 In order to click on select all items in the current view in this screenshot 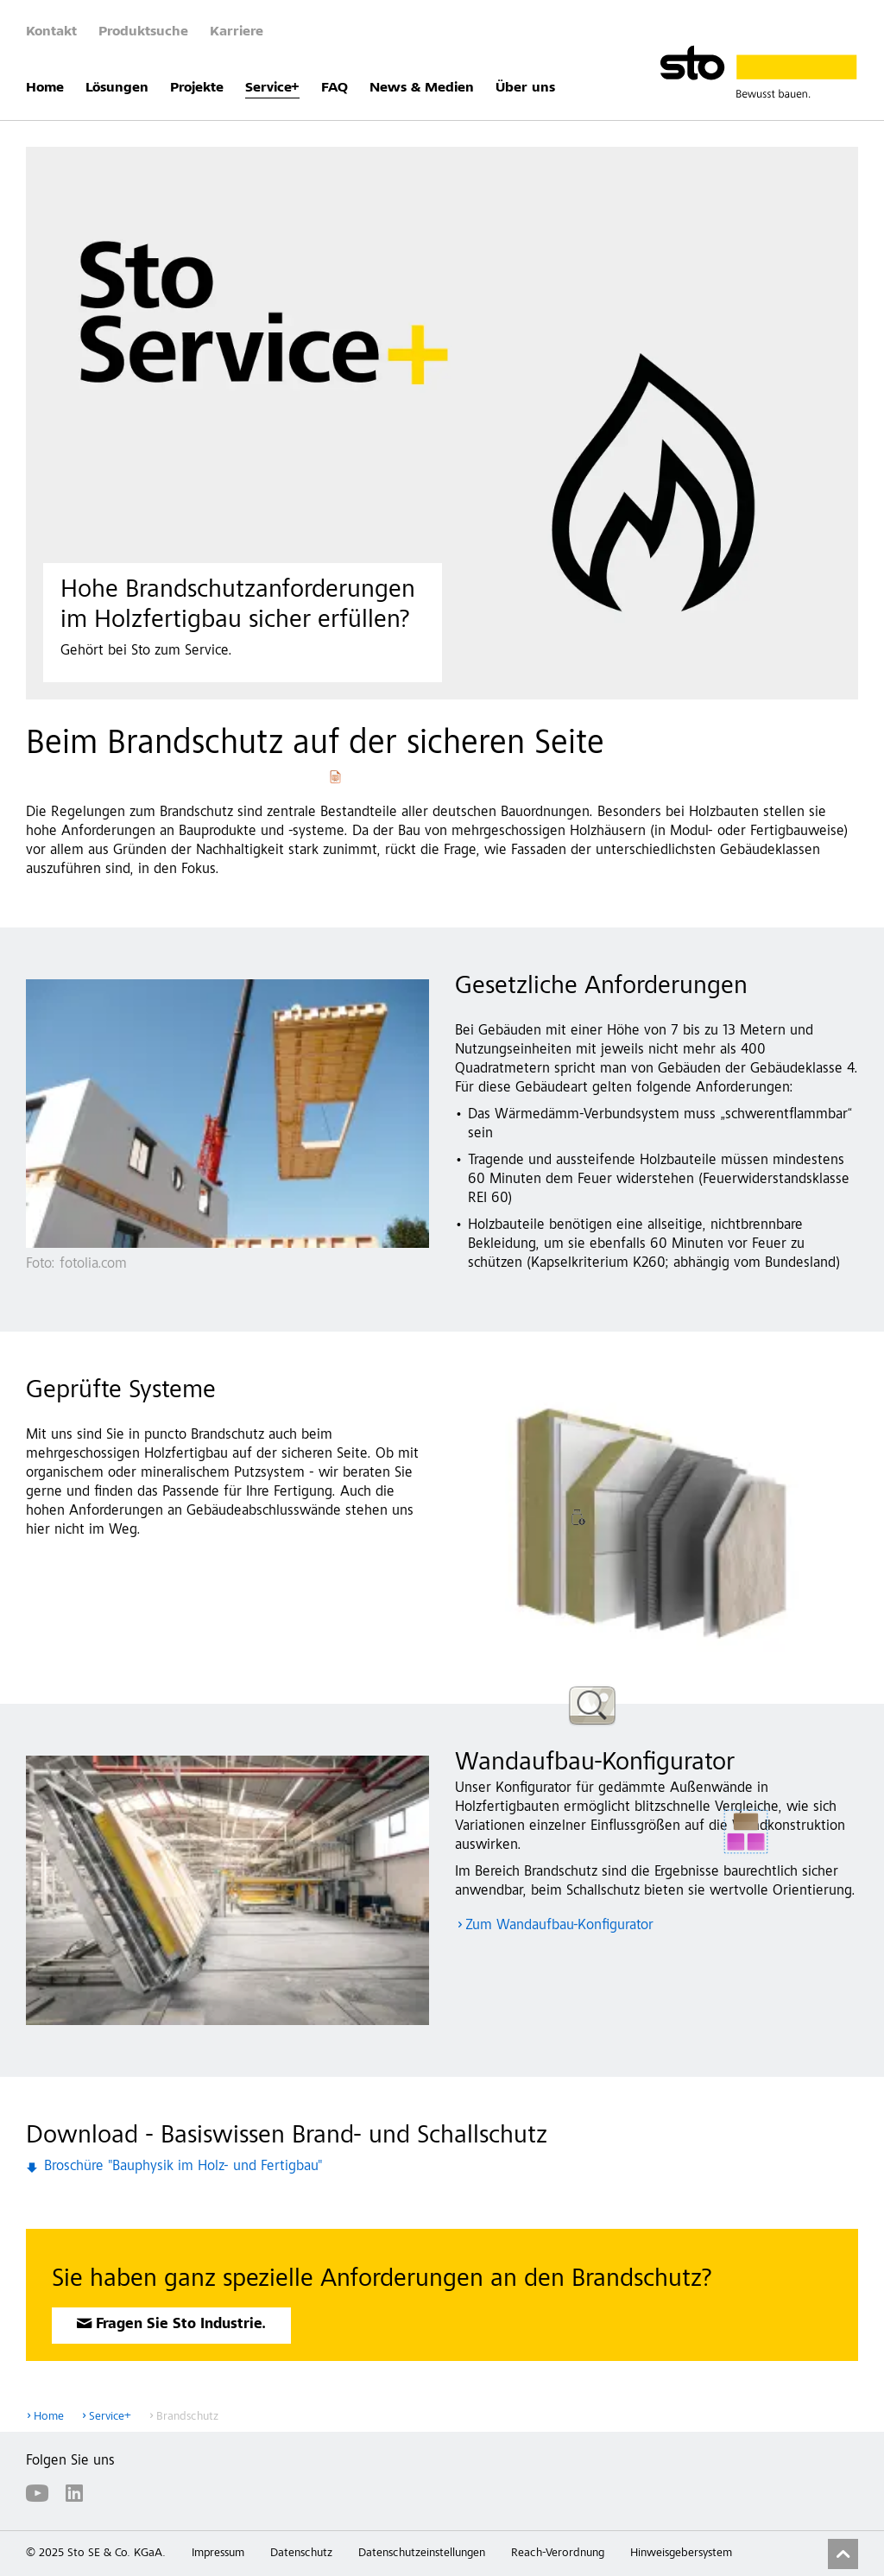, I will do `click(746, 1832)`.